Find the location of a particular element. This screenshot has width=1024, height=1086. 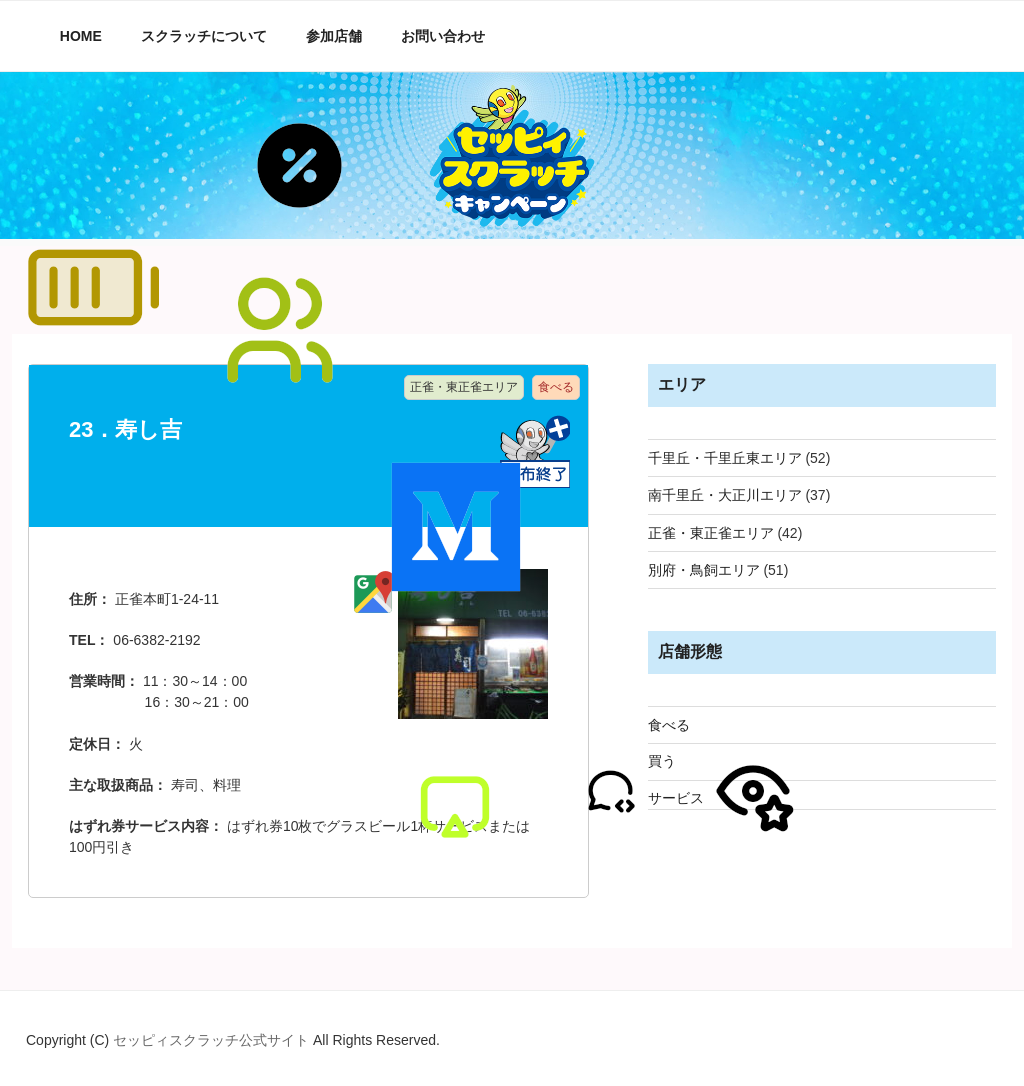

open the Medium app is located at coordinates (456, 527).